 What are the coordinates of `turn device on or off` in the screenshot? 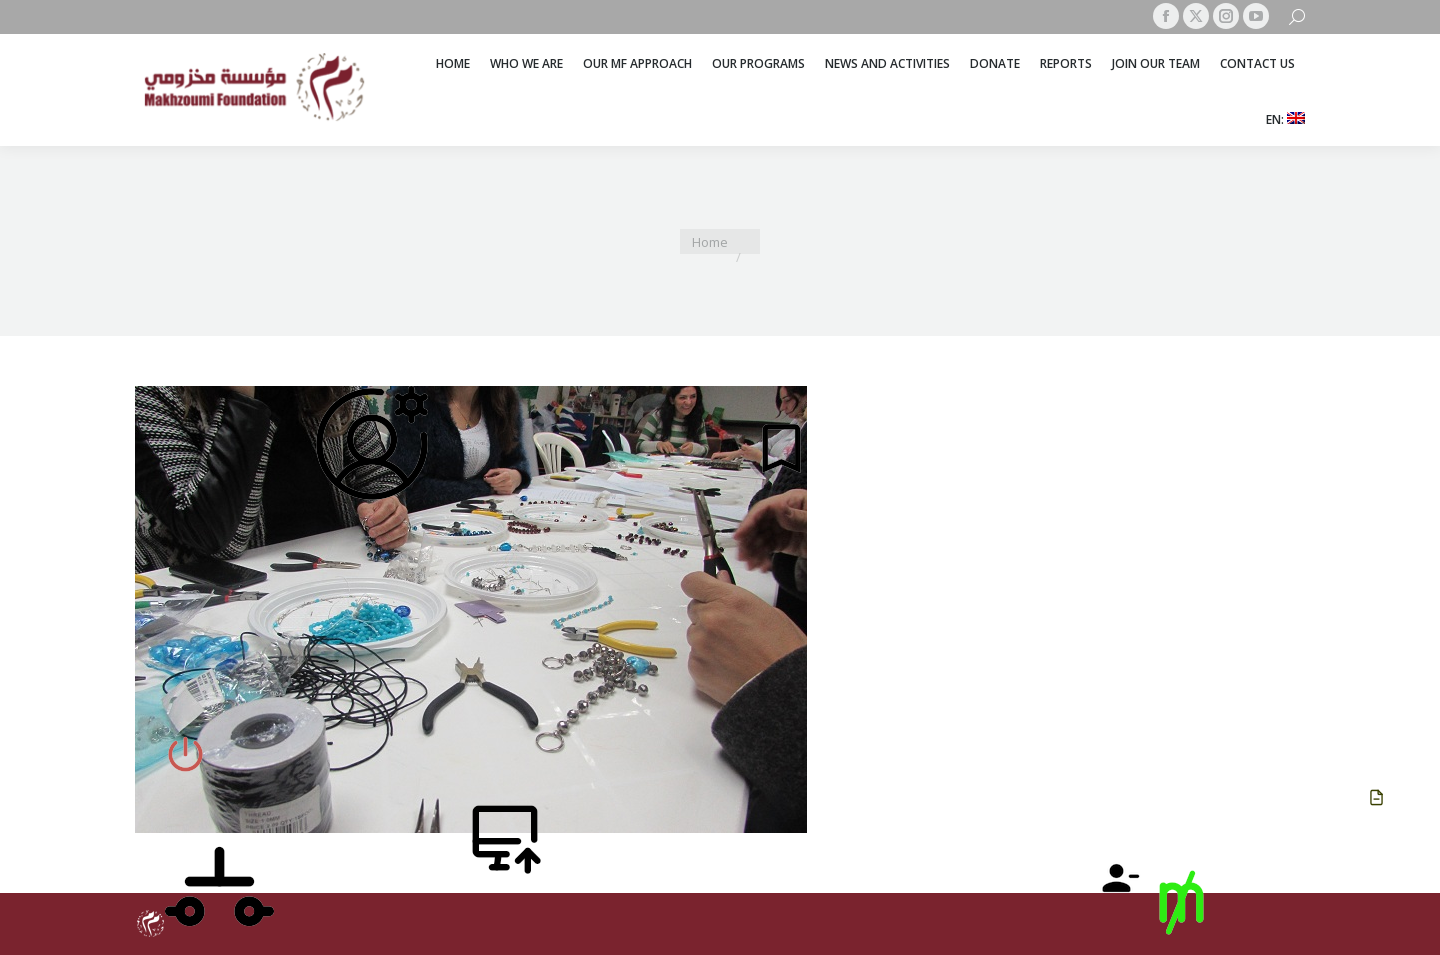 It's located at (185, 754).